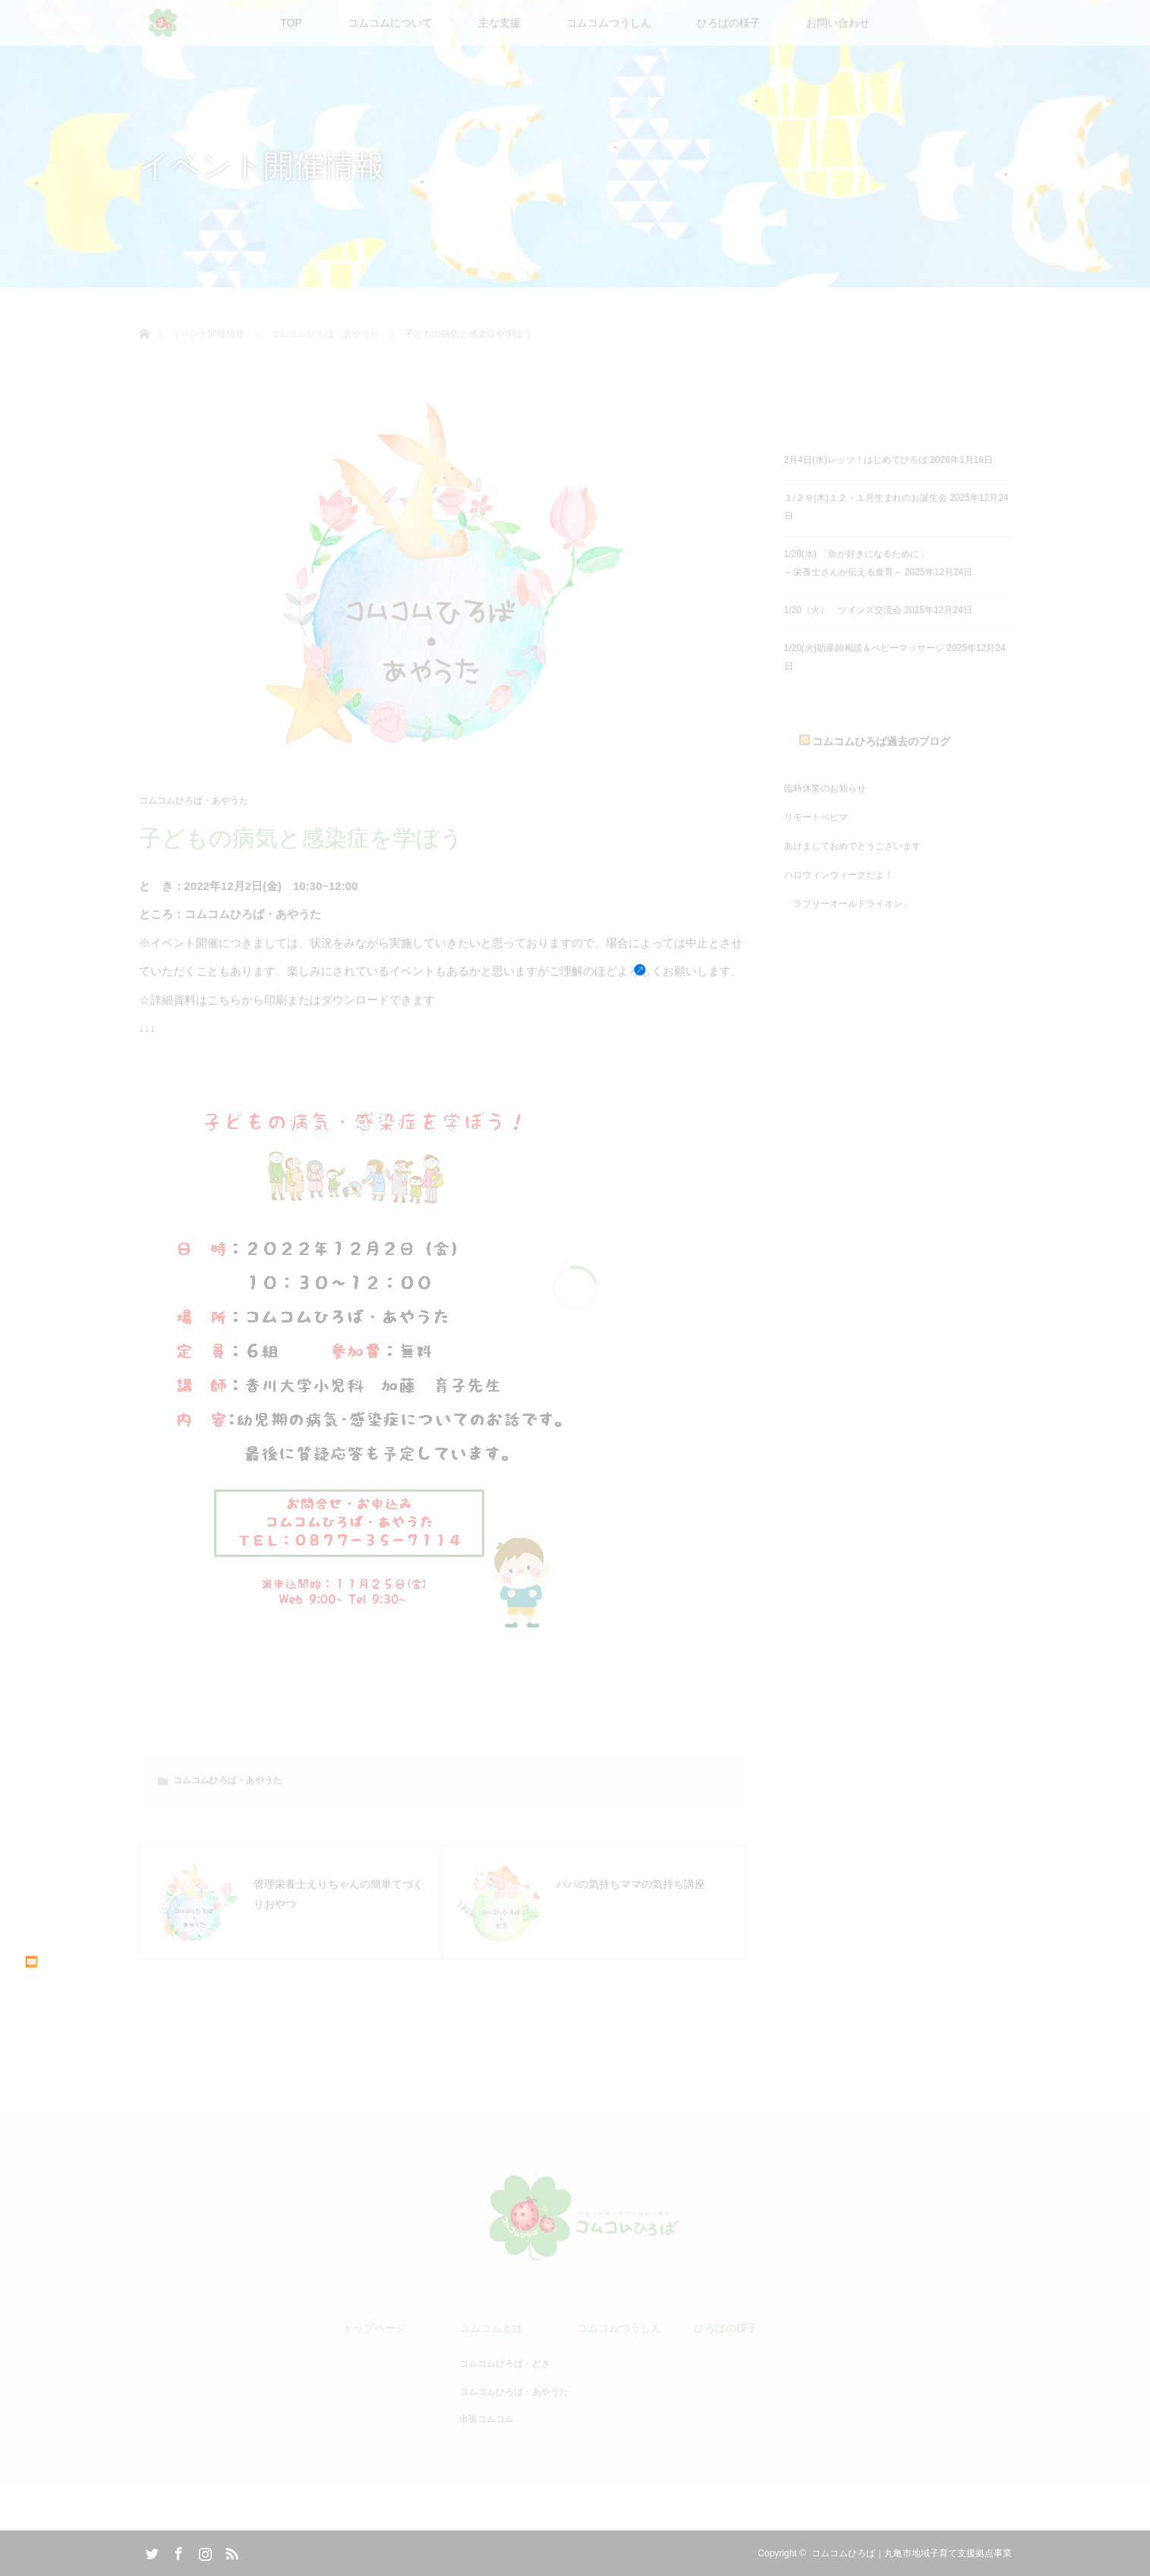 The height and width of the screenshot is (2576, 1150). I want to click on open the messaging app, so click(31, 1961).